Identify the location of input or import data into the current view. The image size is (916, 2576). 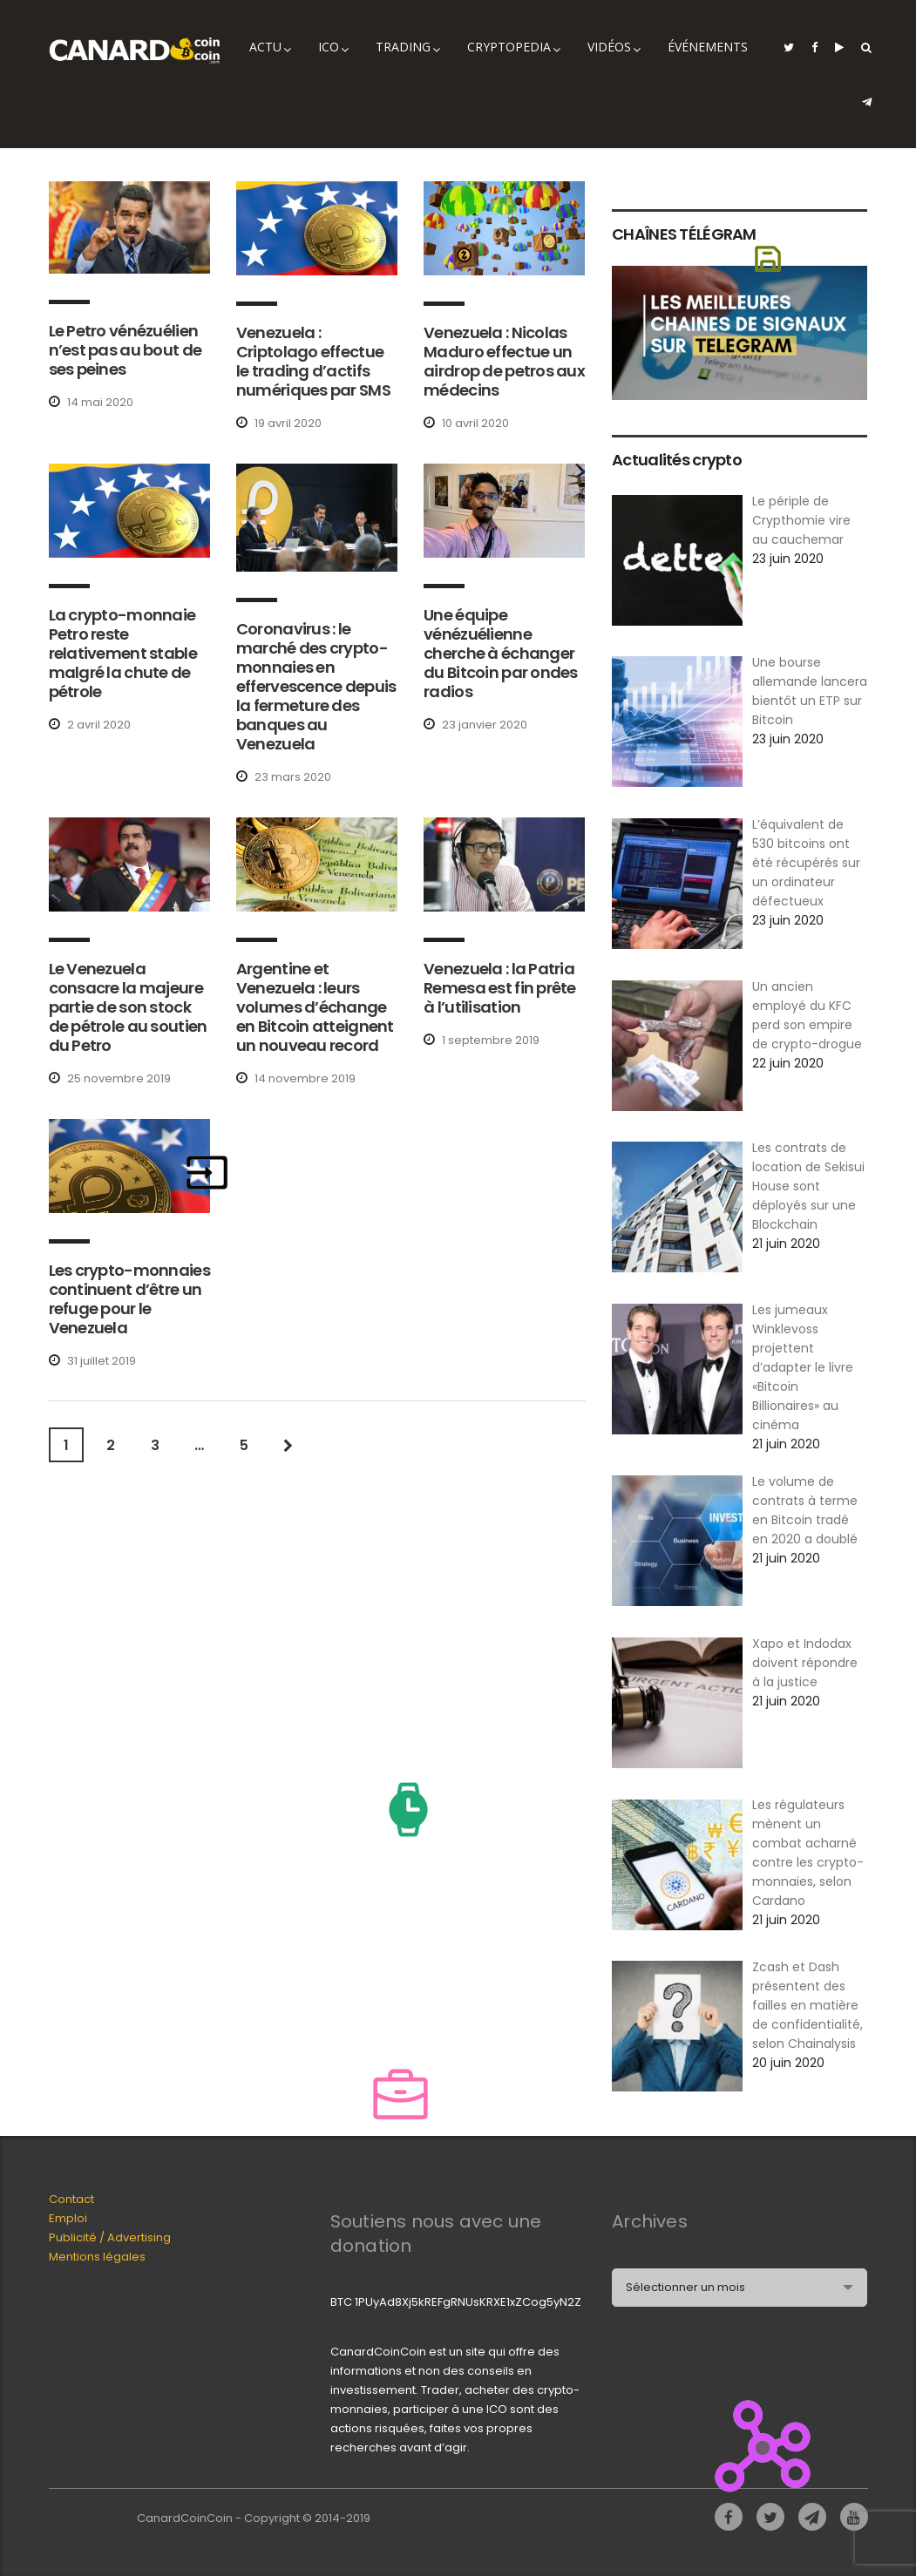
(207, 1172).